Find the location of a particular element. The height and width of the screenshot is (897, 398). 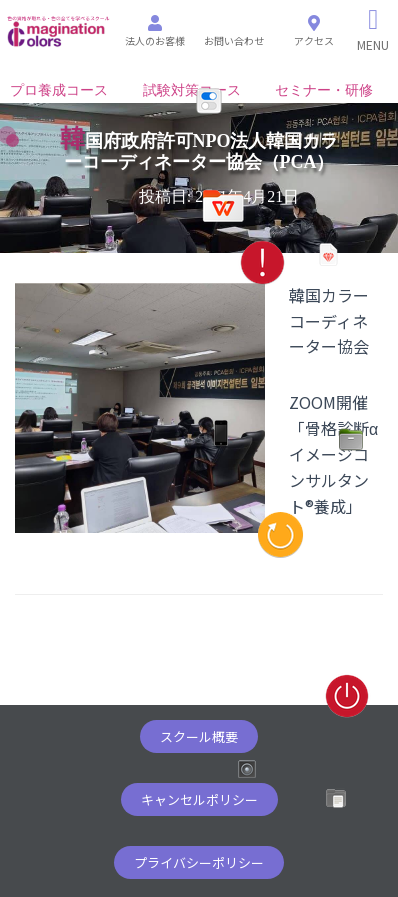

shut down the system is located at coordinates (347, 696).